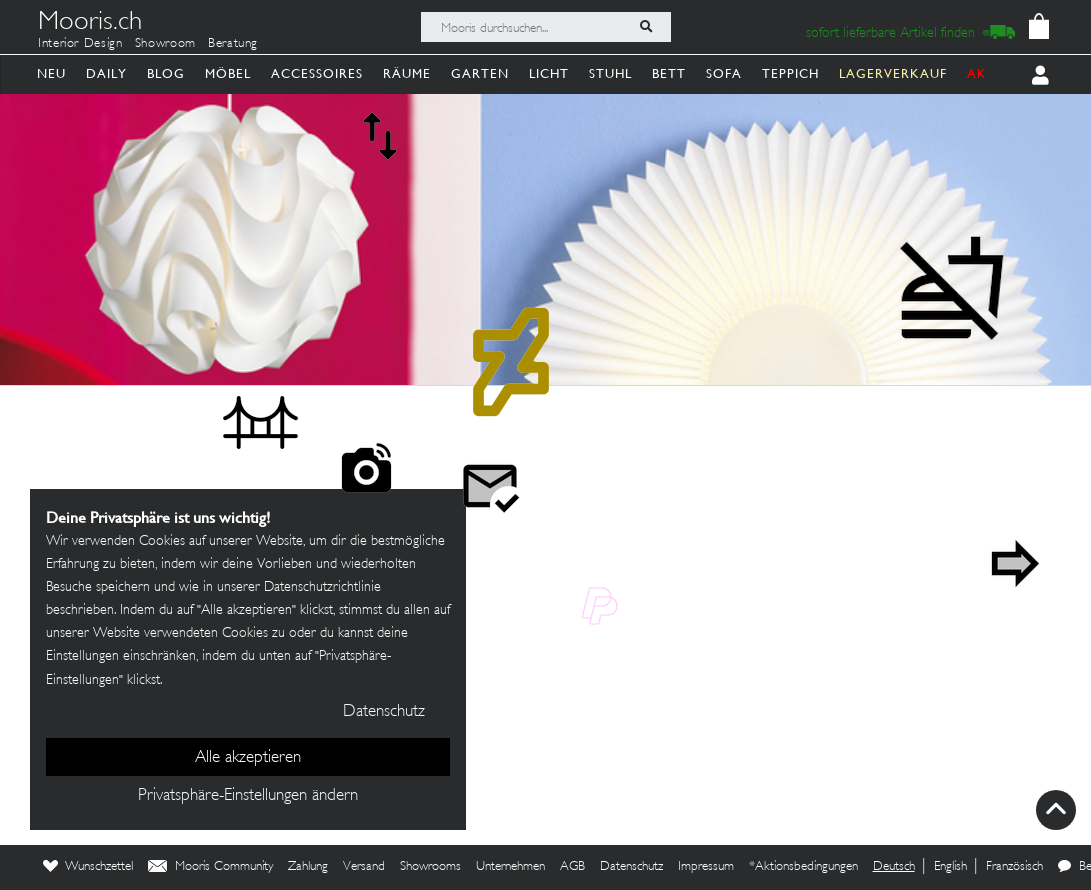 Image resolution: width=1091 pixels, height=890 pixels. What do you see at coordinates (1015, 563) in the screenshot?
I see `forward an email or message` at bounding box center [1015, 563].